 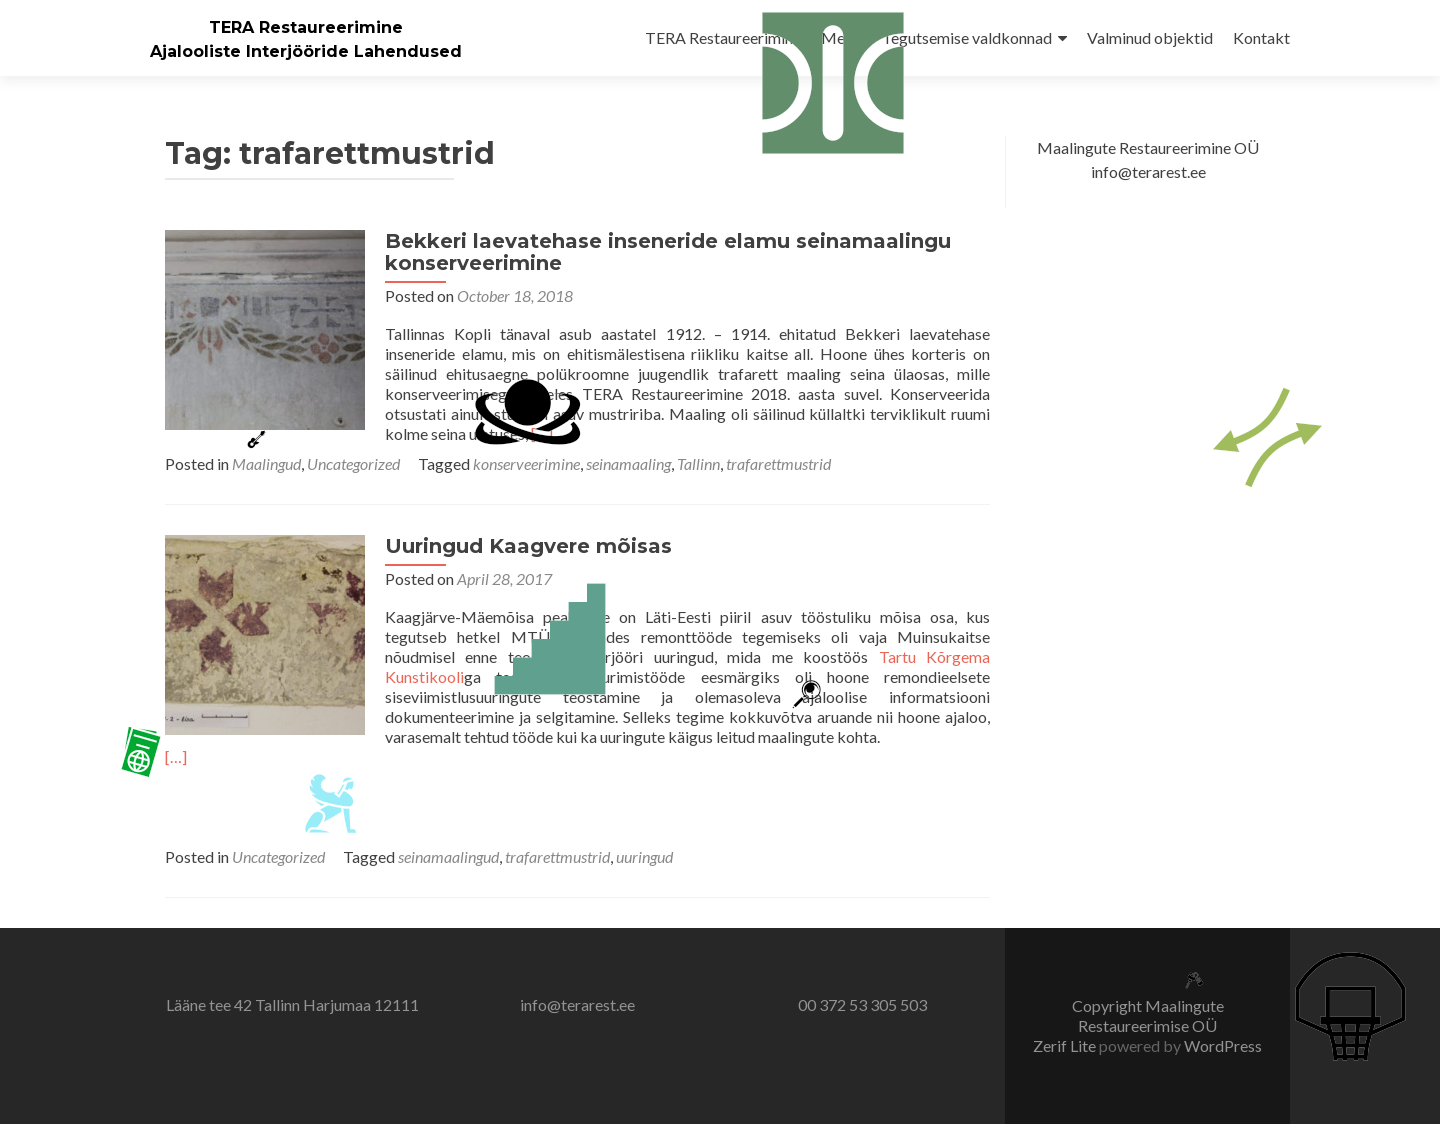 I want to click on access basketball game or sports section, so click(x=1350, y=1007).